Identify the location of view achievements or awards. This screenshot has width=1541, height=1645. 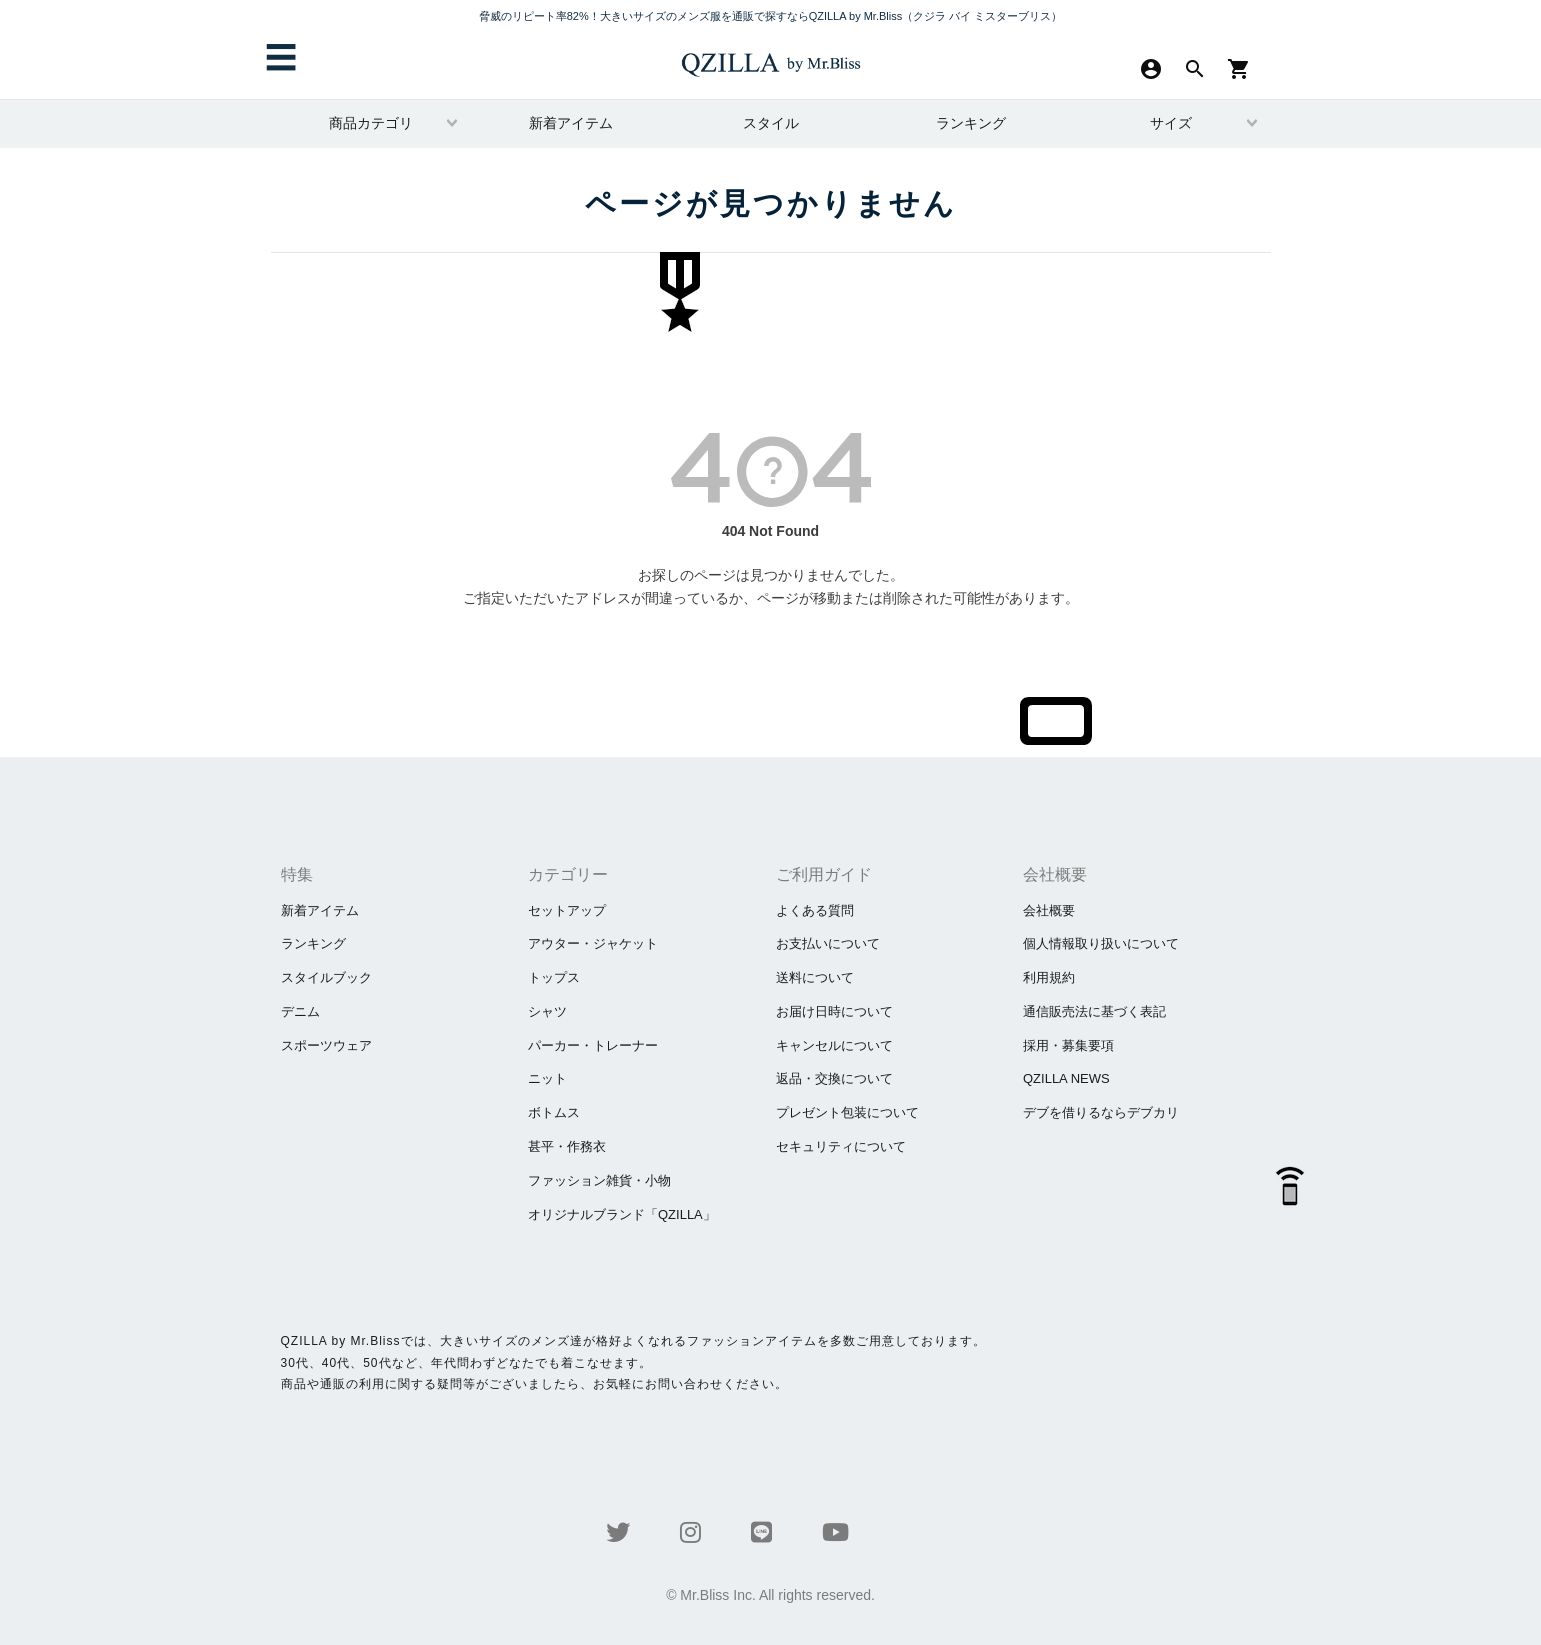
(680, 292).